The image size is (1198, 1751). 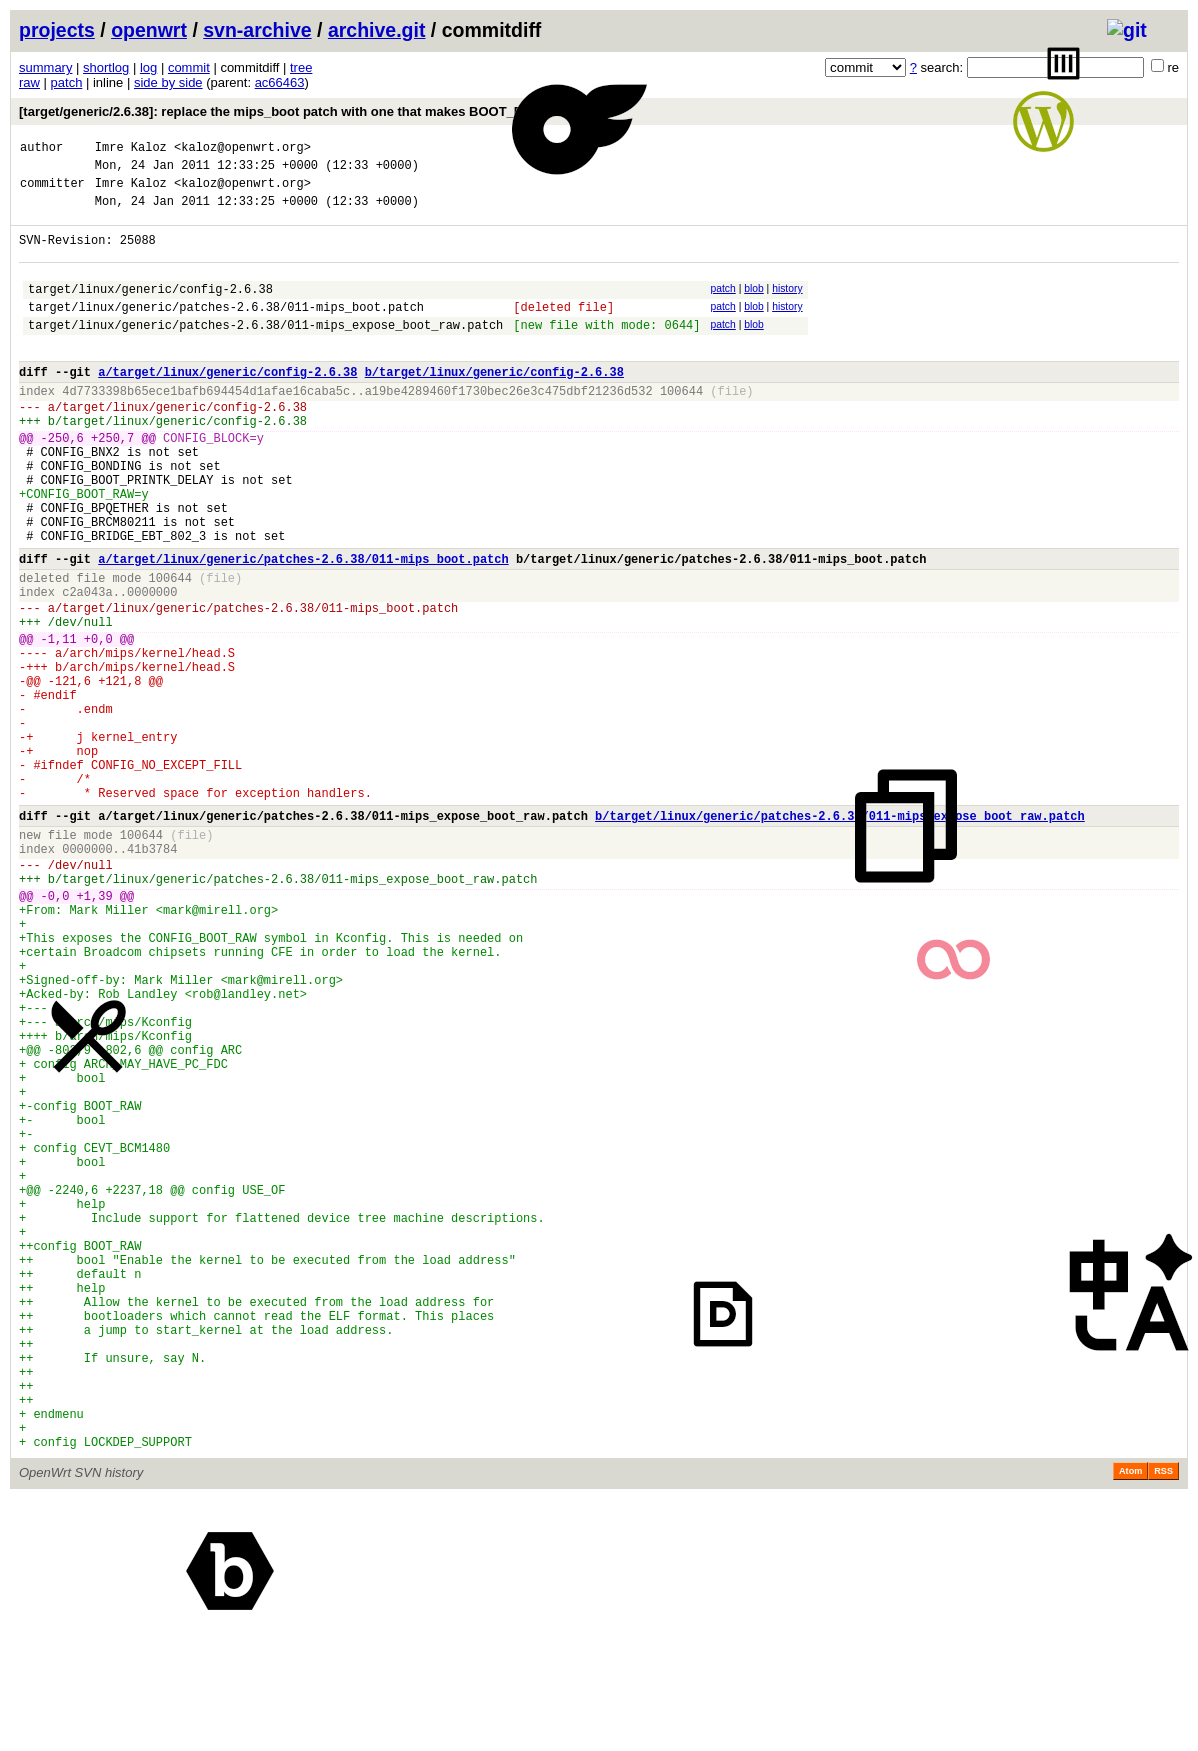 What do you see at coordinates (1043, 121) in the screenshot?
I see `open wordpress dashboard` at bounding box center [1043, 121].